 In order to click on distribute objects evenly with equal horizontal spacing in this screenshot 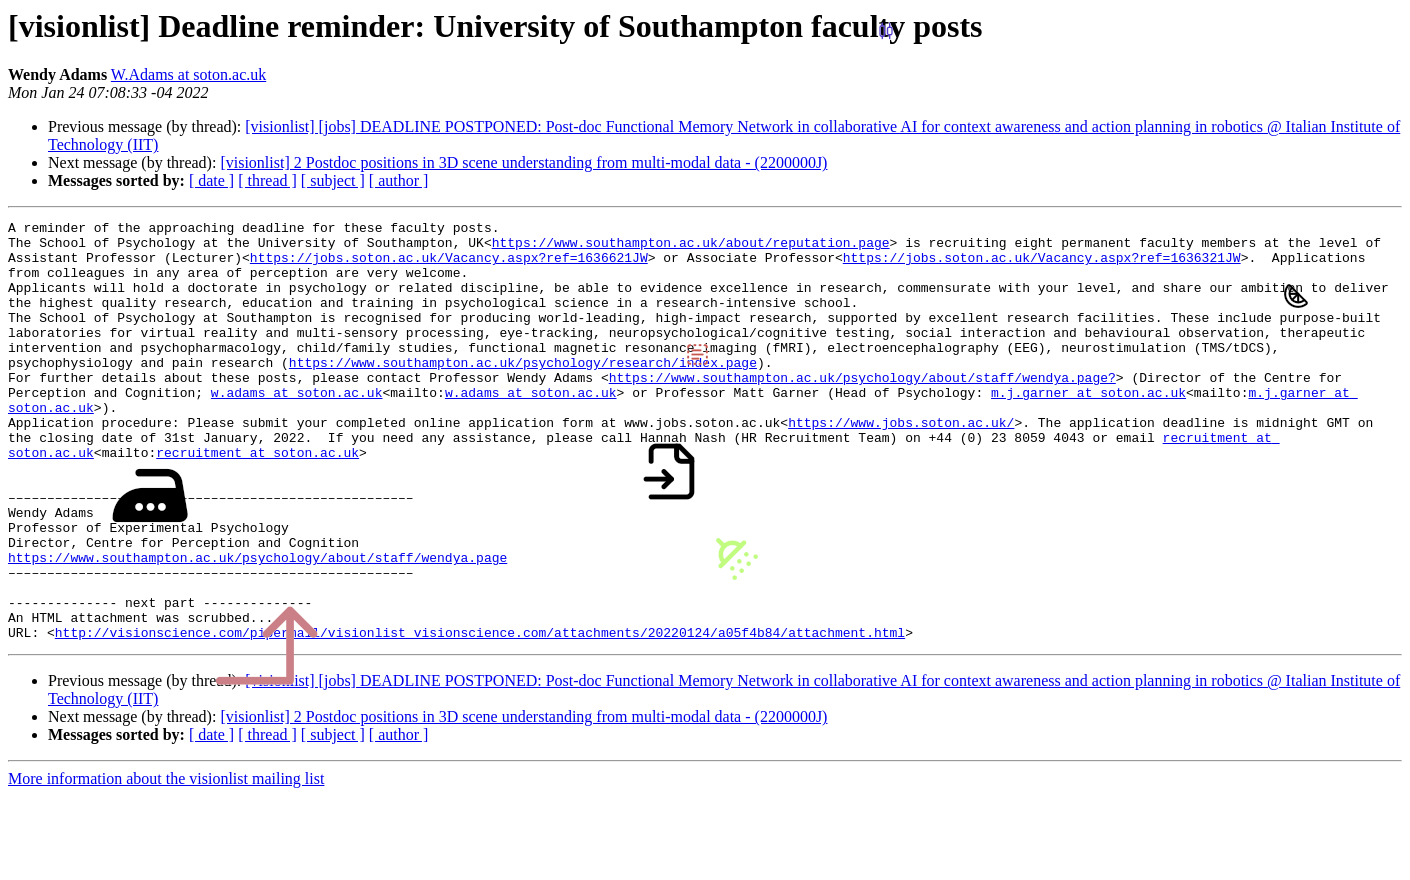, I will do `click(886, 31)`.